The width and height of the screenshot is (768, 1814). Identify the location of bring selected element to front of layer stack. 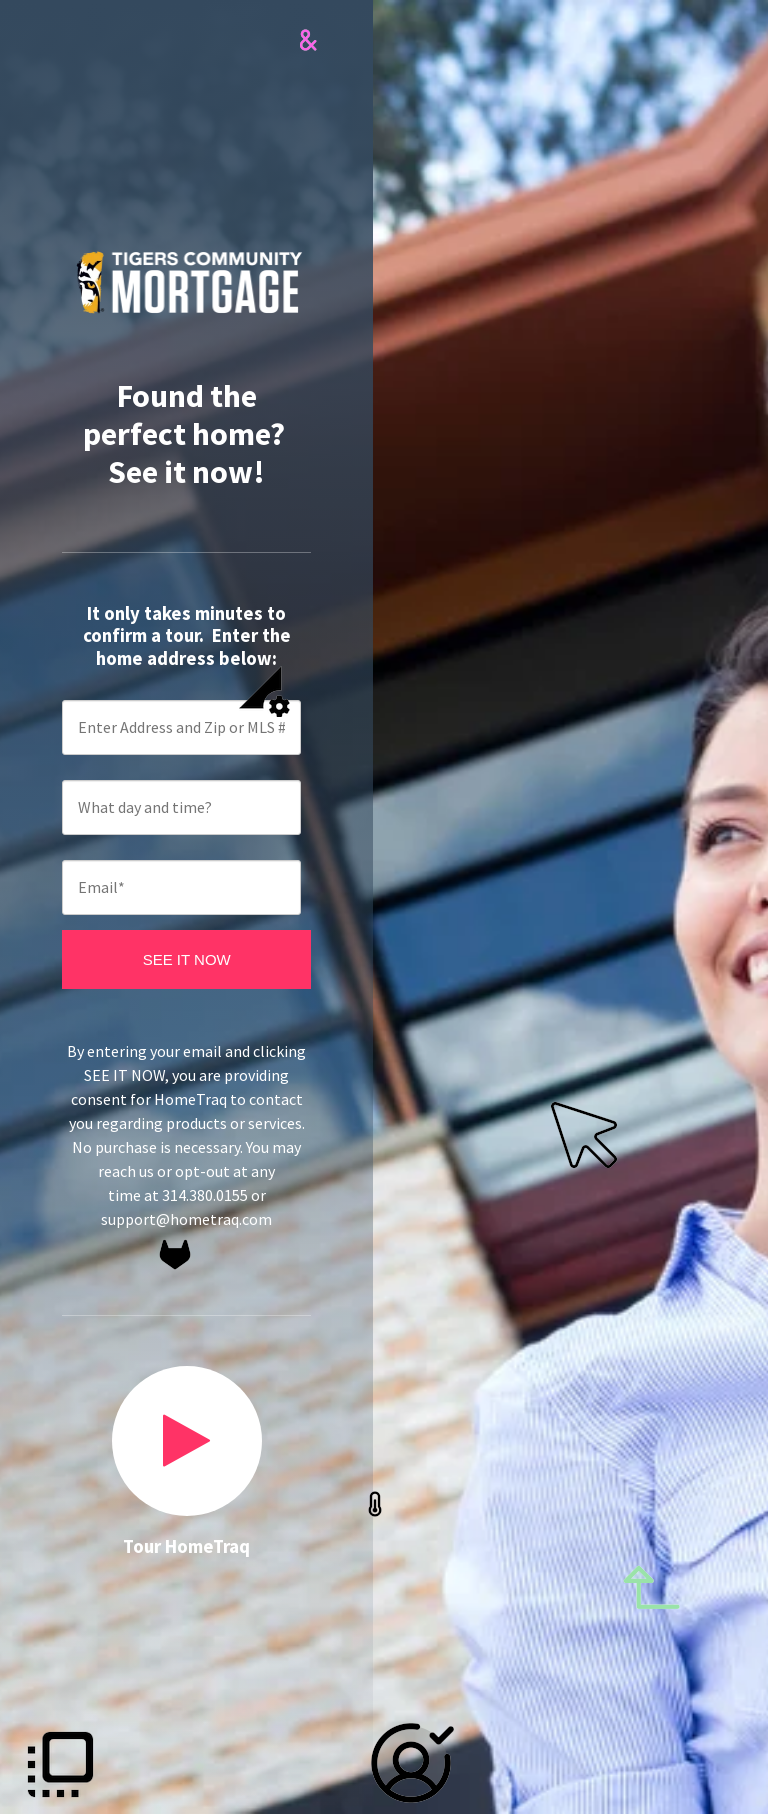
(60, 1764).